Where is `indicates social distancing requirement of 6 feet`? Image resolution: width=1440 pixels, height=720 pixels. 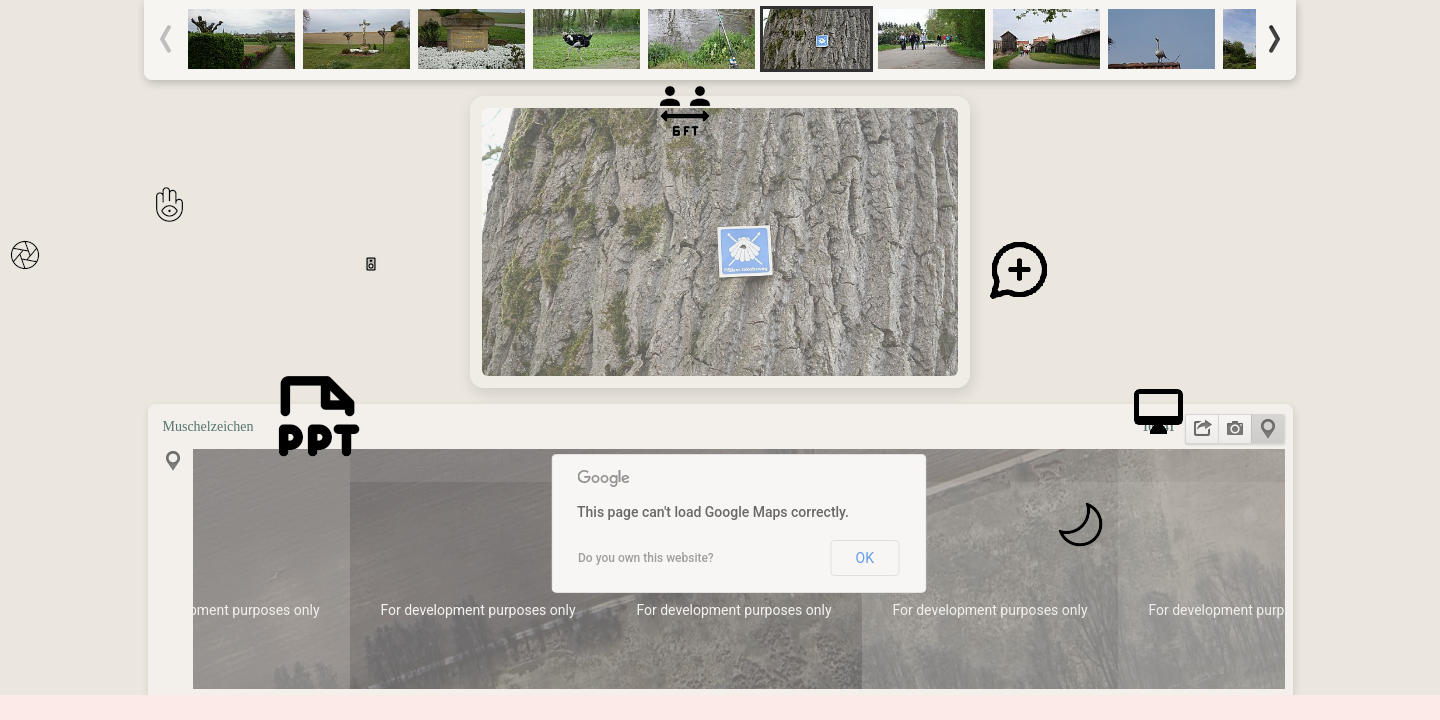
indicates social distancing requirement of 6 feet is located at coordinates (685, 111).